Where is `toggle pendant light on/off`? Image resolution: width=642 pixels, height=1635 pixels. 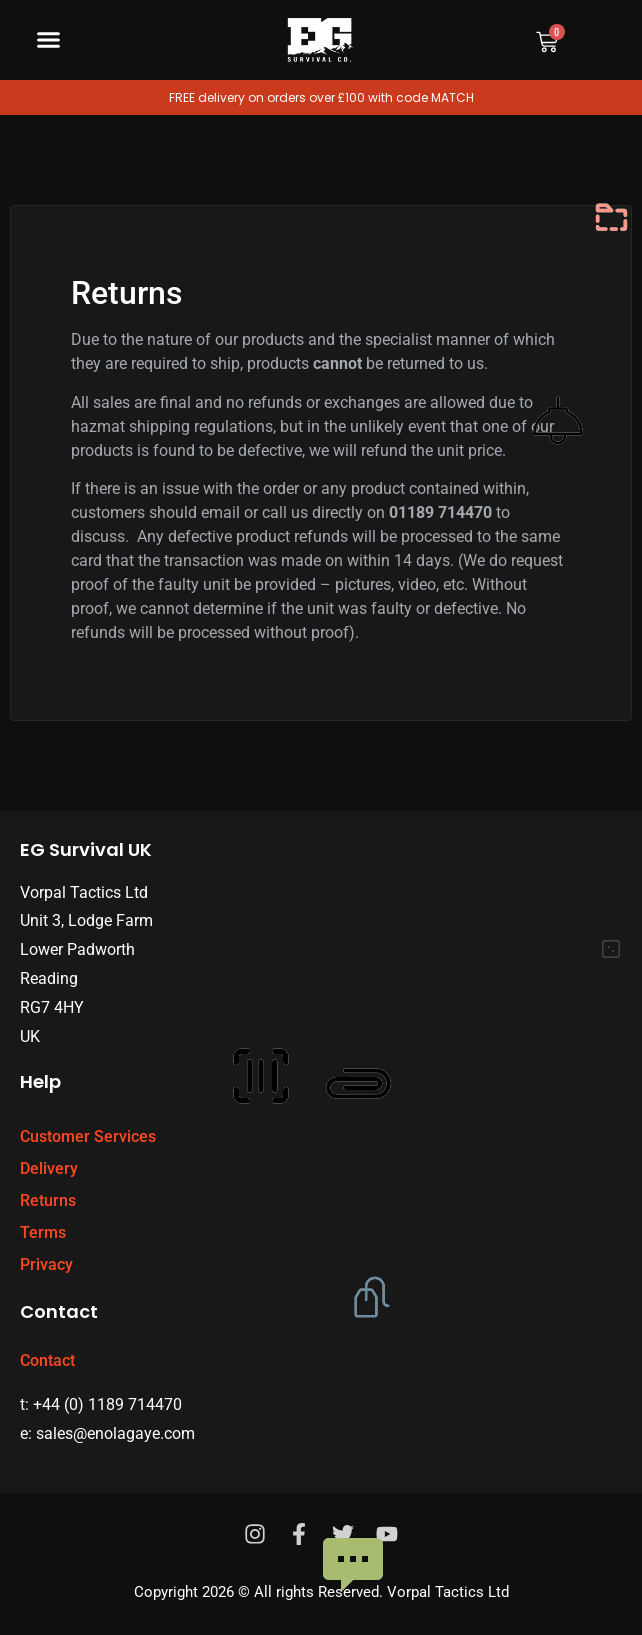 toggle pendant light on/off is located at coordinates (558, 423).